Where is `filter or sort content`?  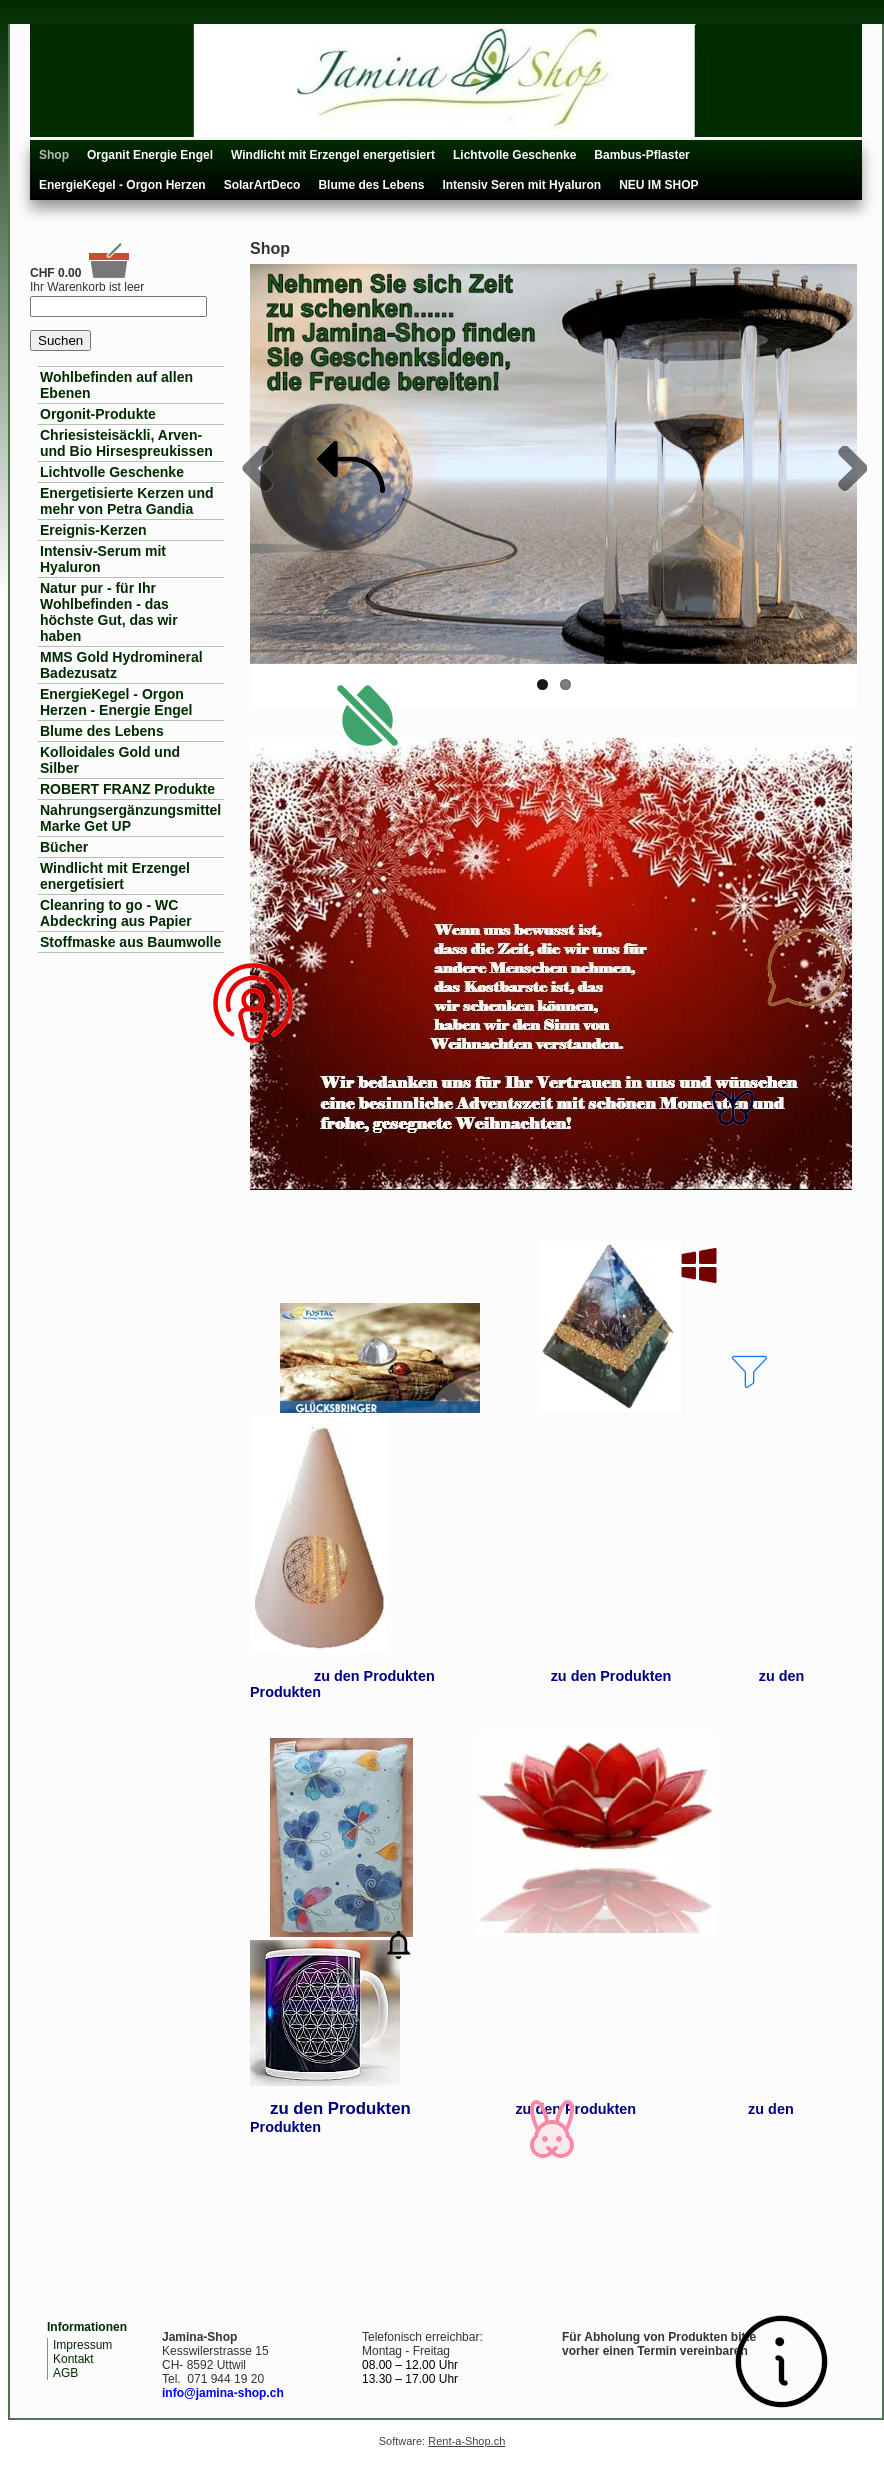
filter or sort content is located at coordinates (749, 1370).